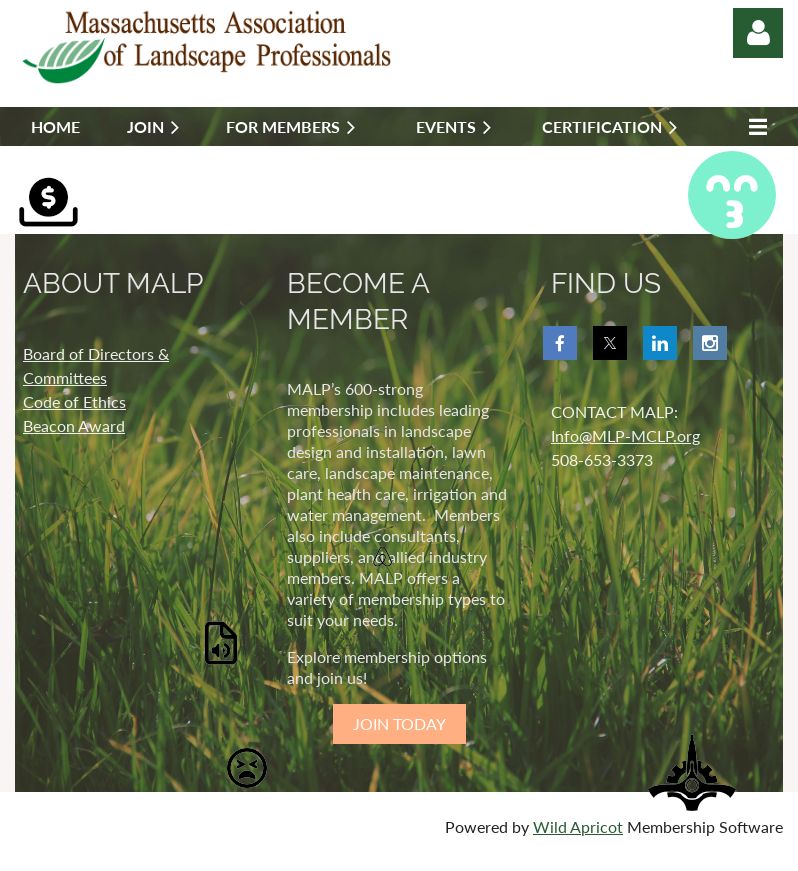  What do you see at coordinates (247, 768) in the screenshot?
I see `indicates user fatigue or exhaustion status` at bounding box center [247, 768].